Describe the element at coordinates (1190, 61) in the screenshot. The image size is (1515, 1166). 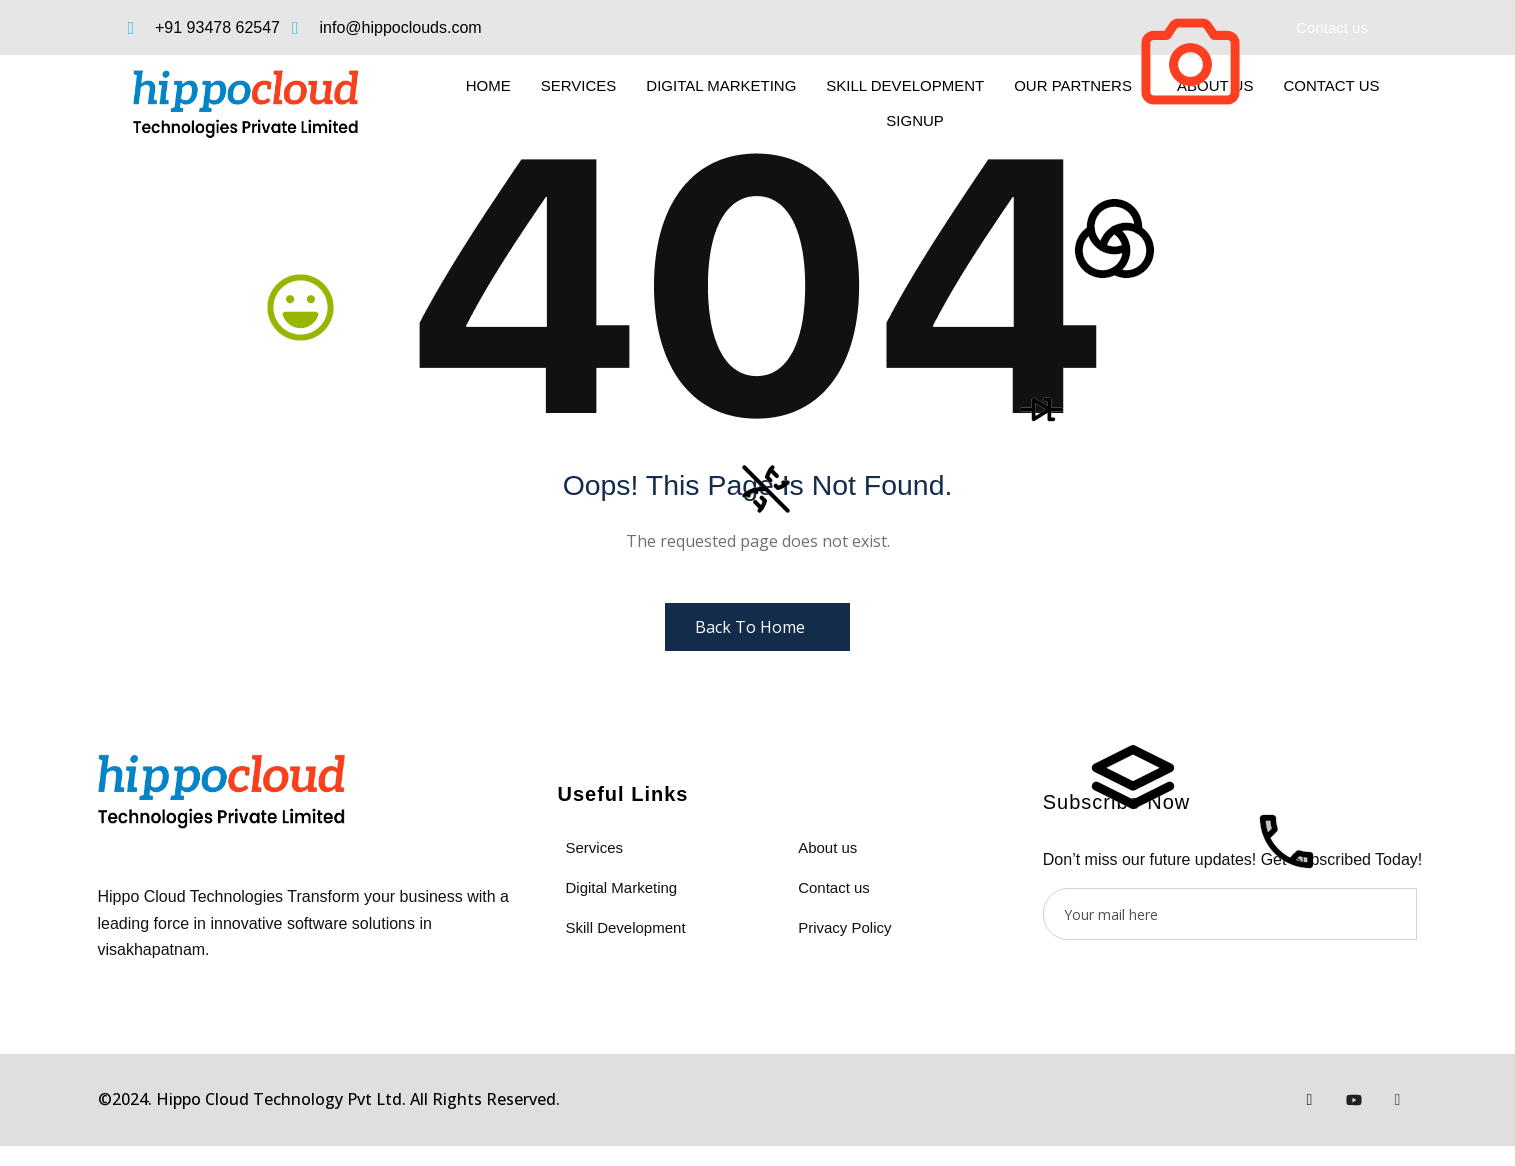
I see `take a photo` at that location.